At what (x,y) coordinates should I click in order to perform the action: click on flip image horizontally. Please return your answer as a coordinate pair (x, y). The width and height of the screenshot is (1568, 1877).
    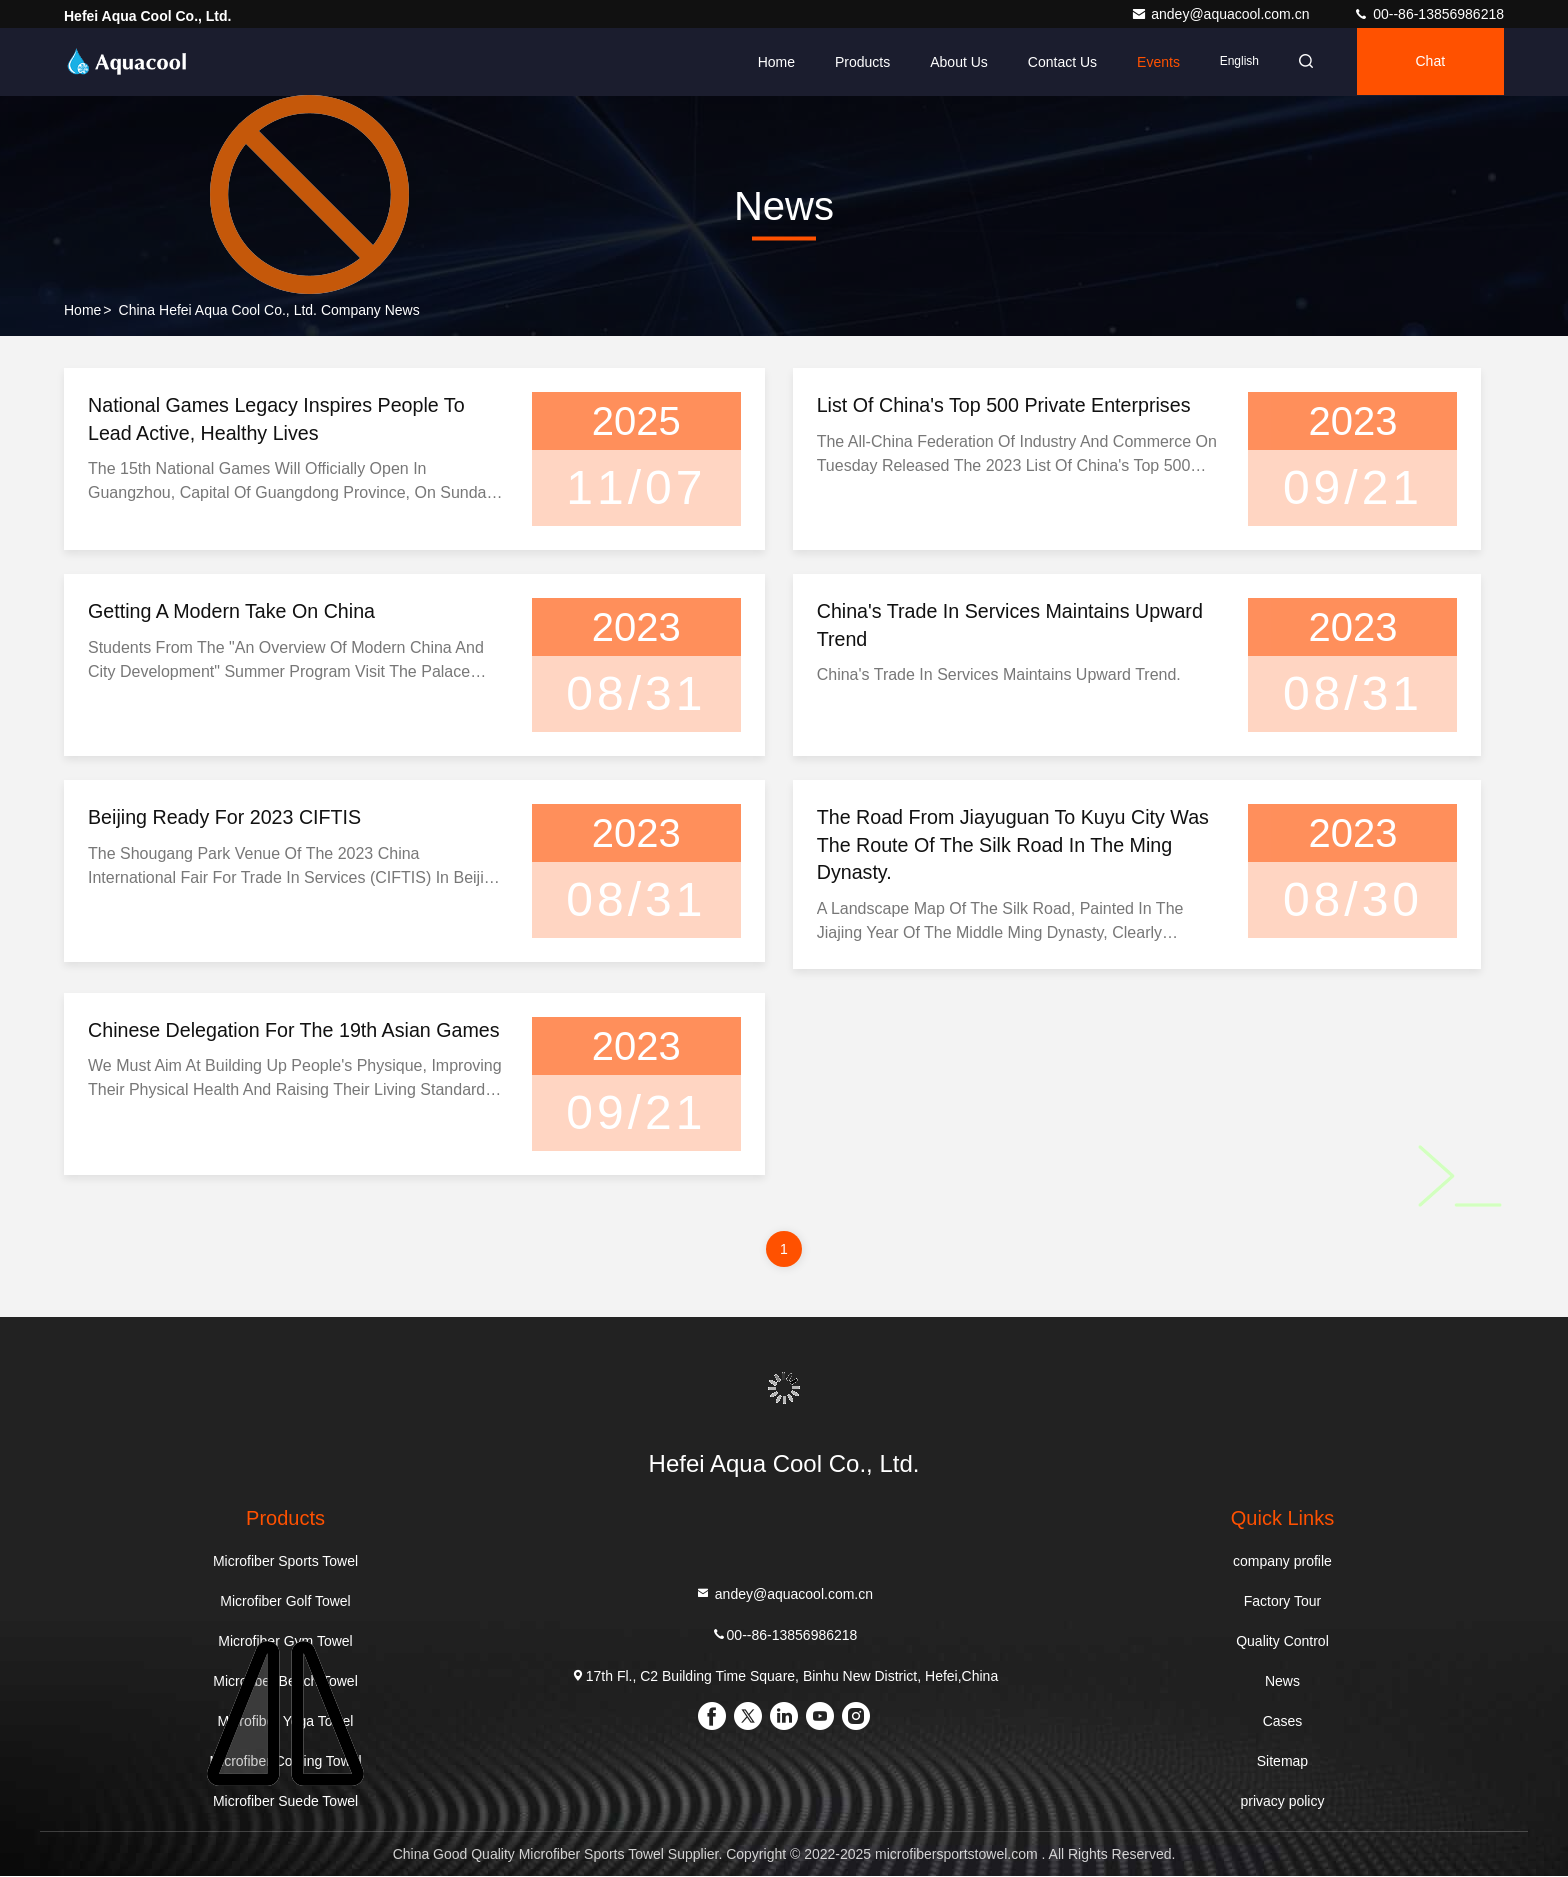
    Looking at the image, I should click on (285, 1719).